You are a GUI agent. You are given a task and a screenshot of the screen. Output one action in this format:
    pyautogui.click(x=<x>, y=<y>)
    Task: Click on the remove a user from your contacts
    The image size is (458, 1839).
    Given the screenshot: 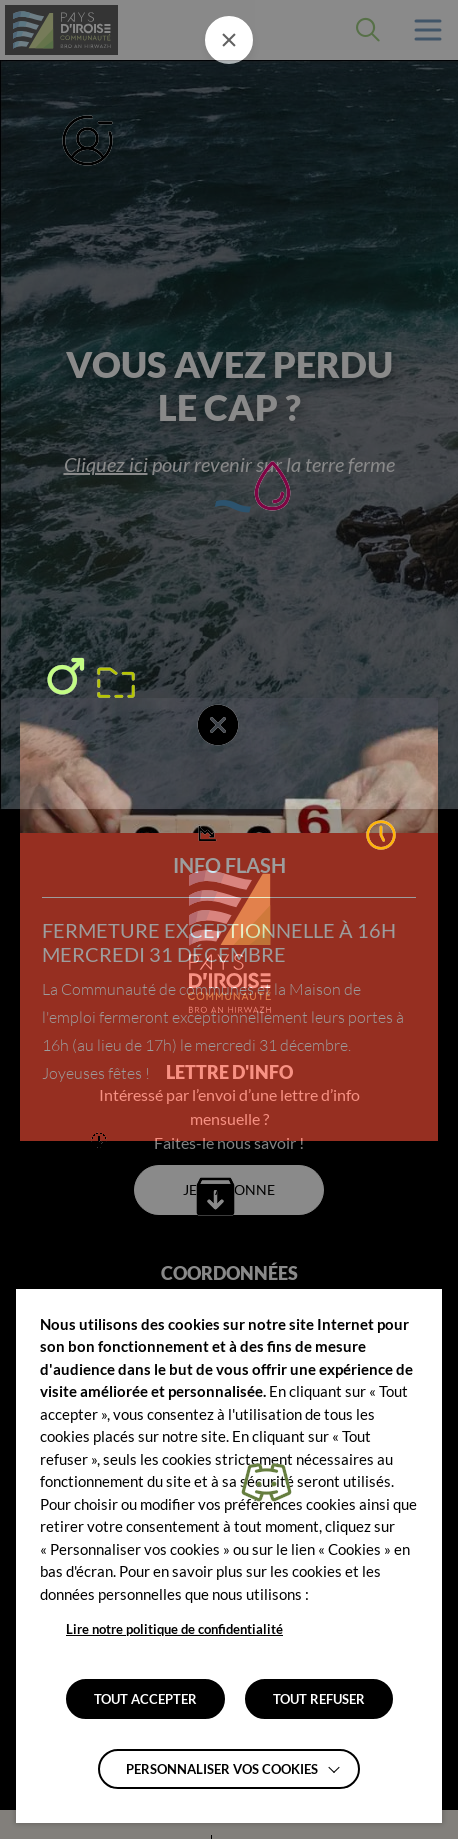 What is the action you would take?
    pyautogui.click(x=87, y=140)
    